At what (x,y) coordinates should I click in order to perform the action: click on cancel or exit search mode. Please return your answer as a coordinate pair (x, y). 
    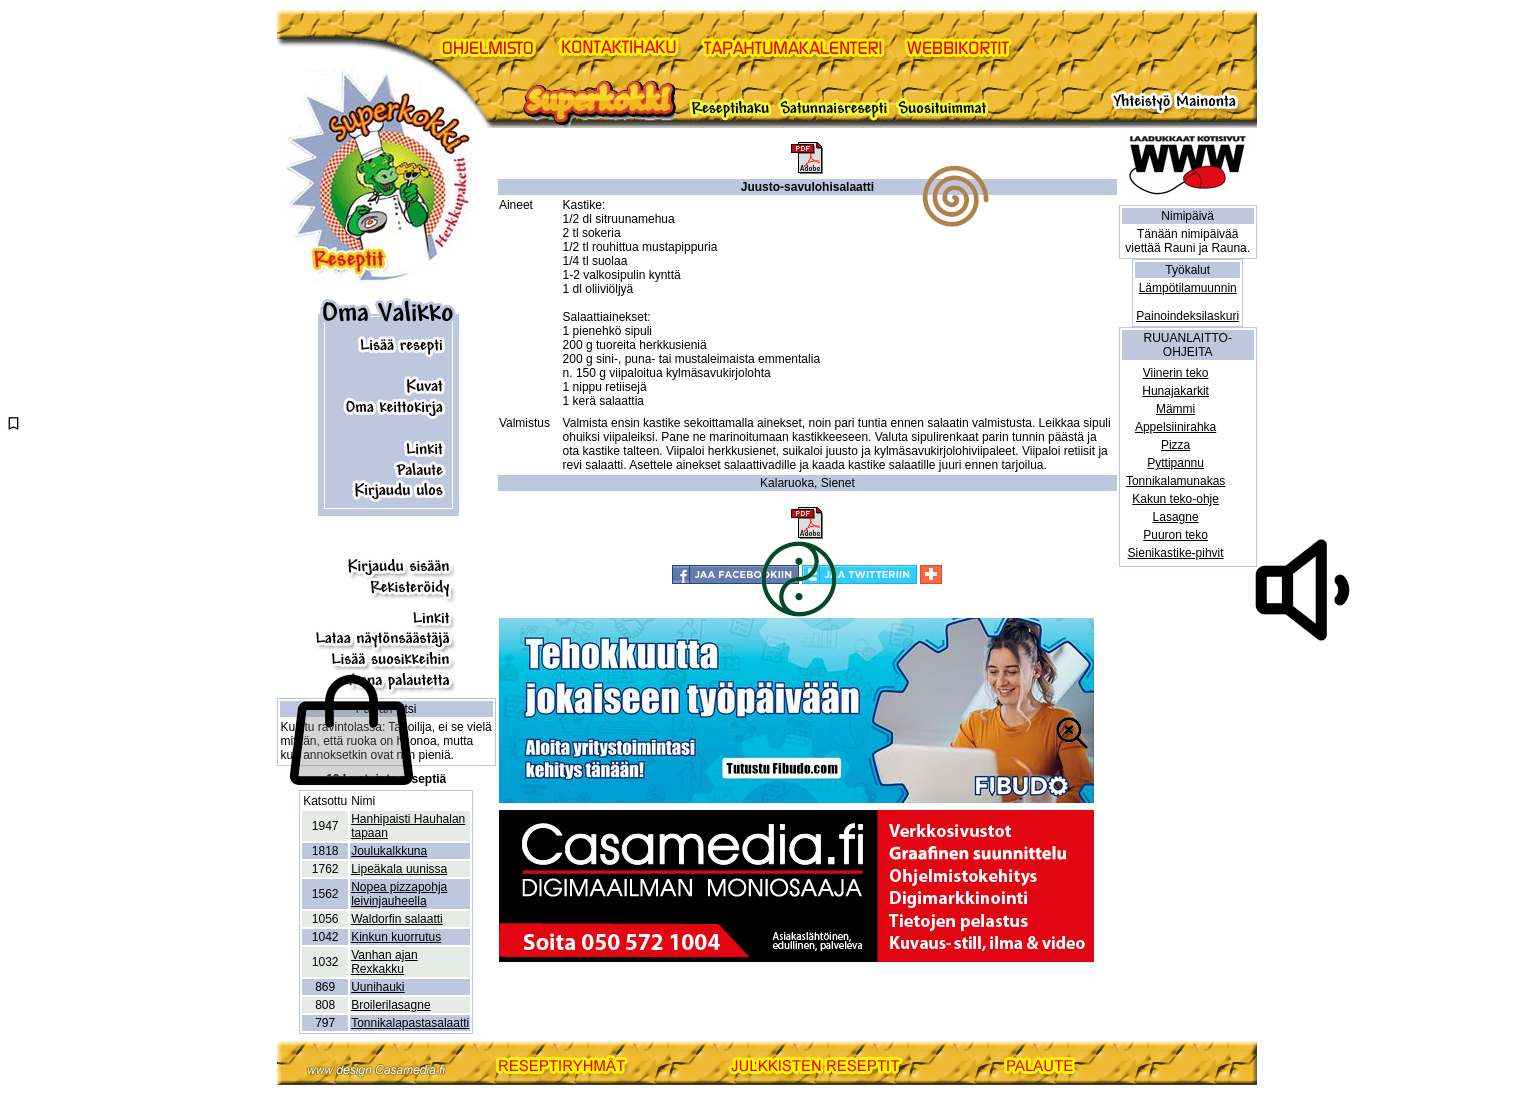
    Looking at the image, I should click on (1072, 733).